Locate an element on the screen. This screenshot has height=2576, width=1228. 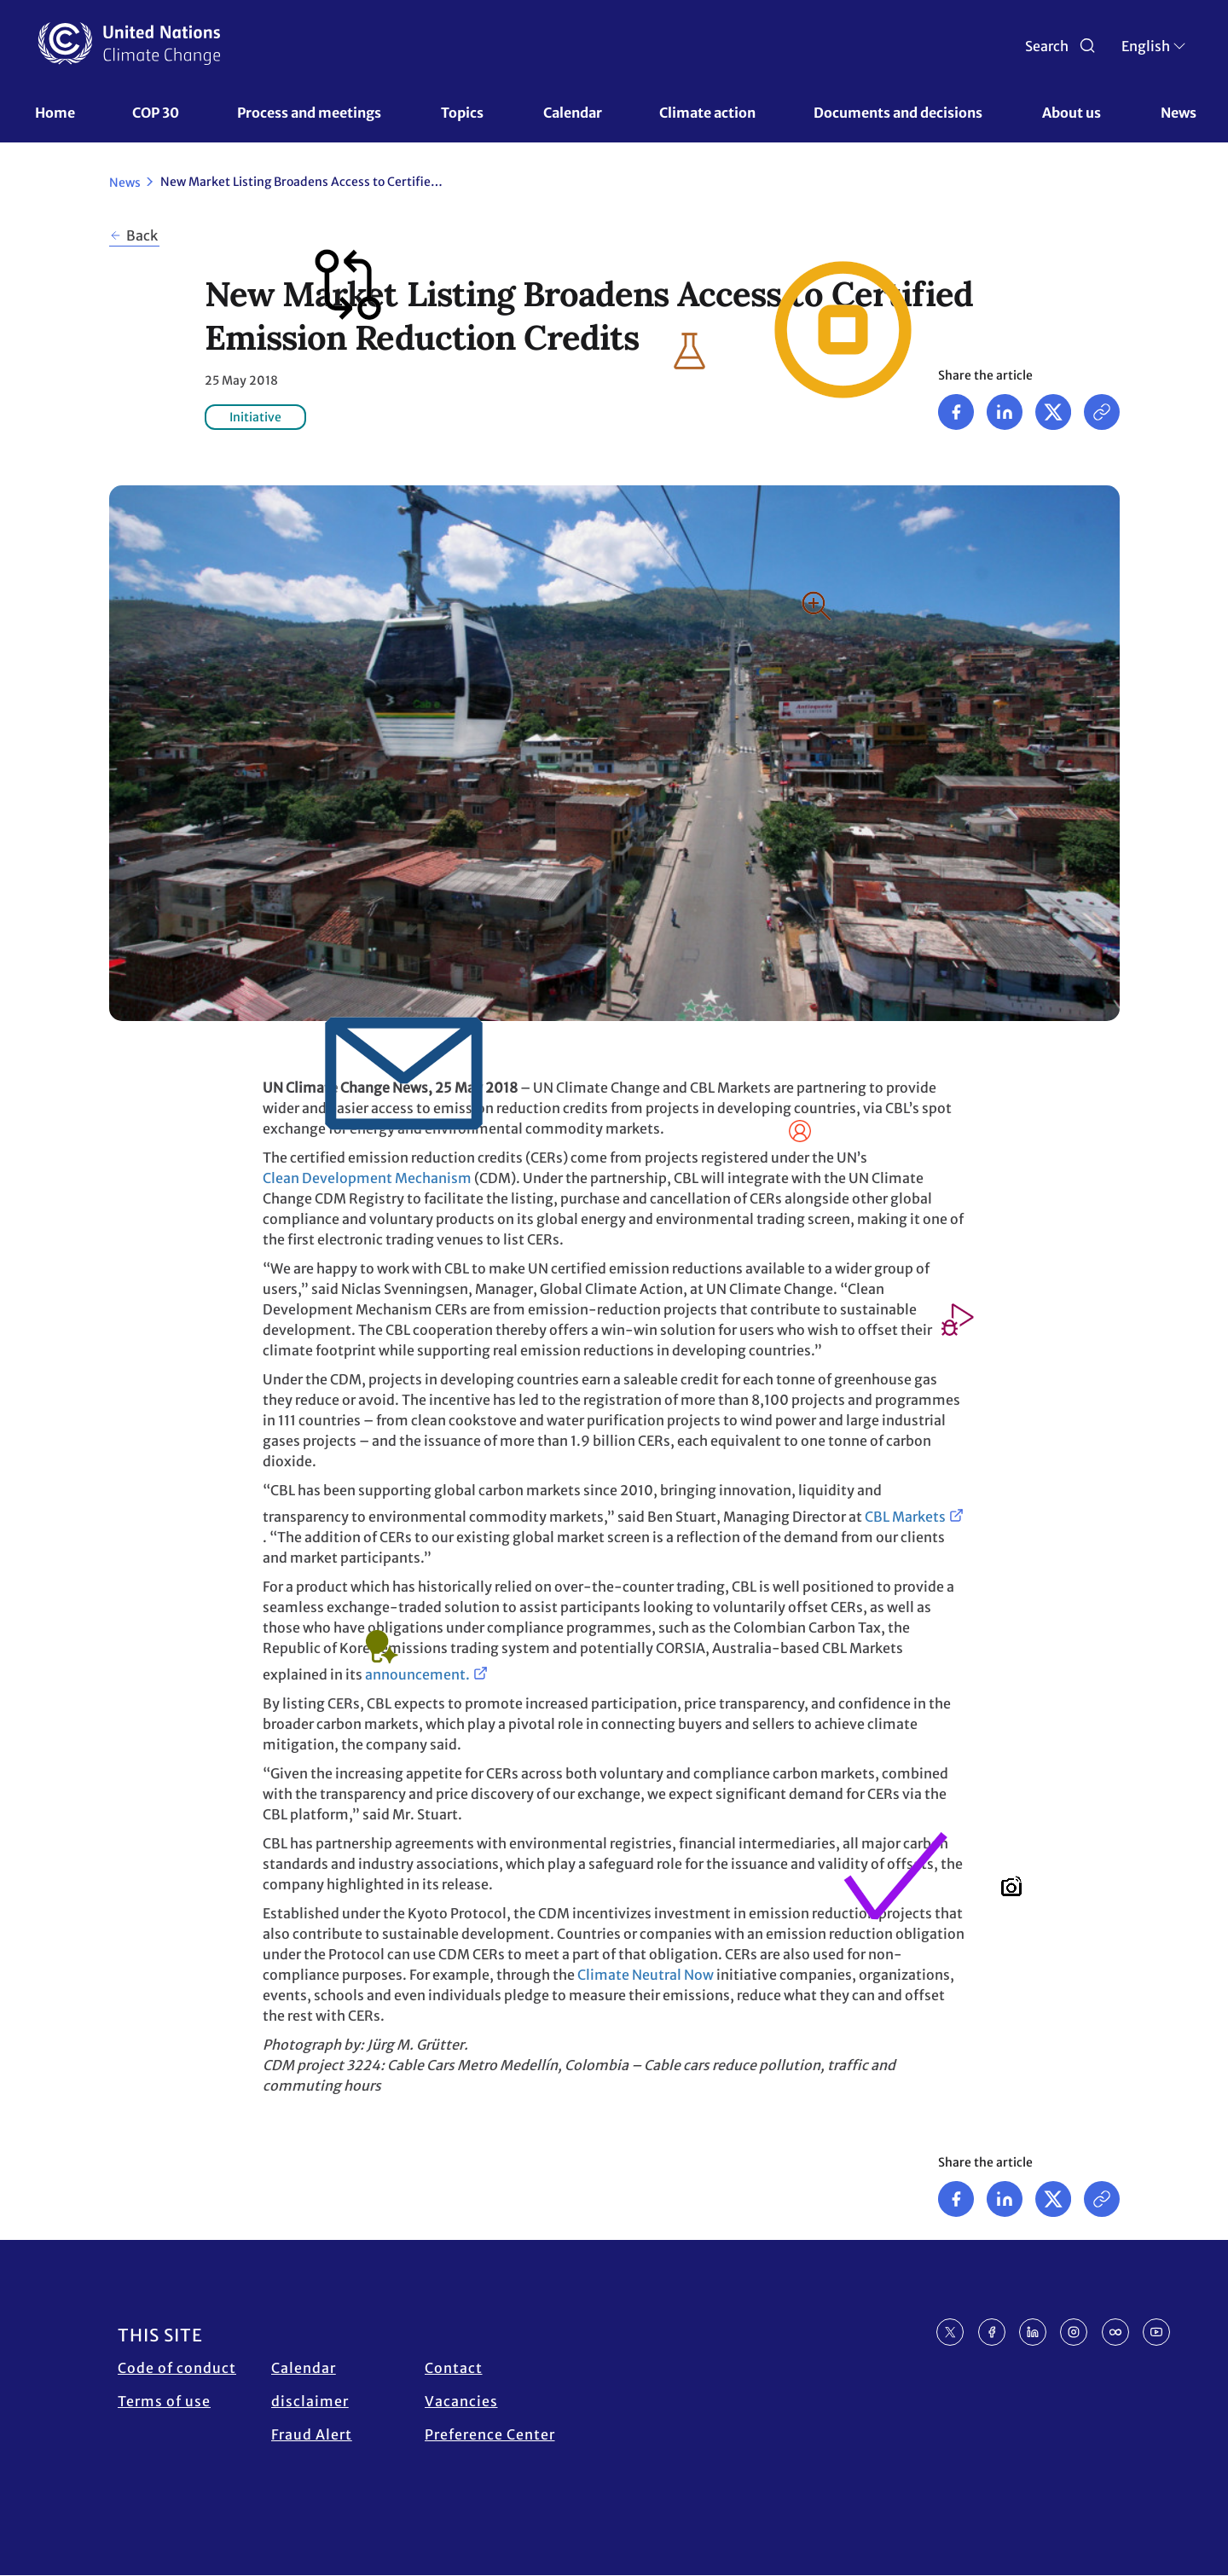
open your inbox is located at coordinates (403, 1073).